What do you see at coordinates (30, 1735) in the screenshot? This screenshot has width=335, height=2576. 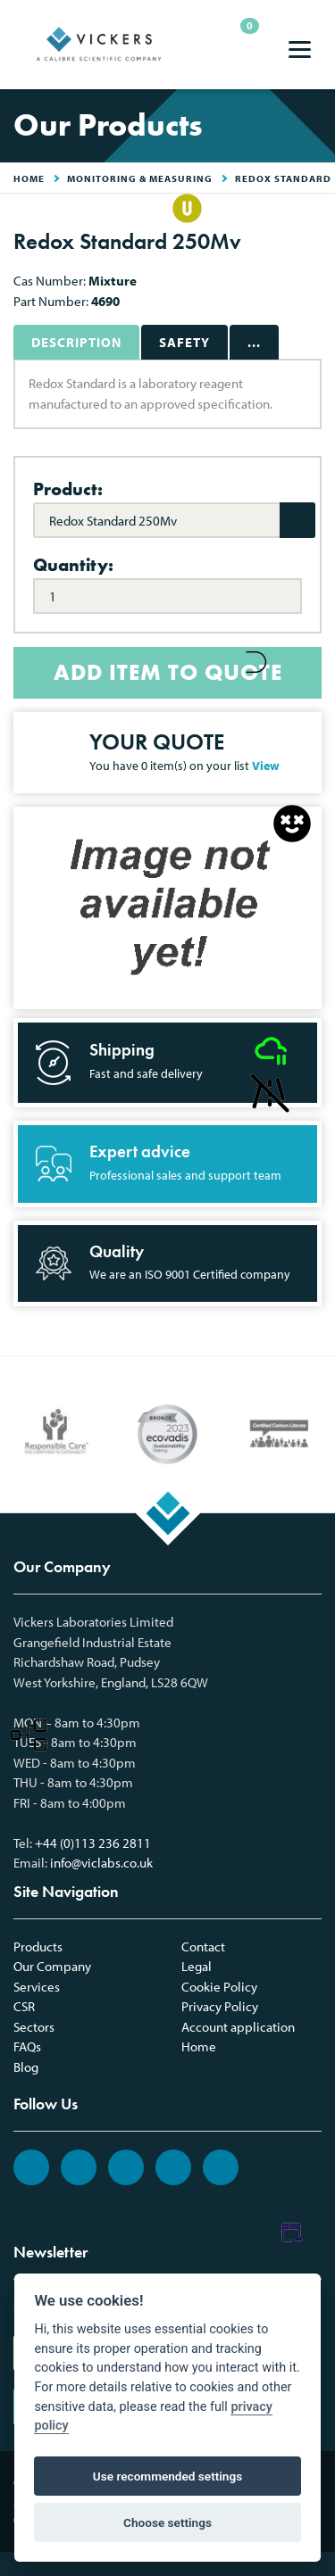 I see `view hierarchical structure or organization` at bounding box center [30, 1735].